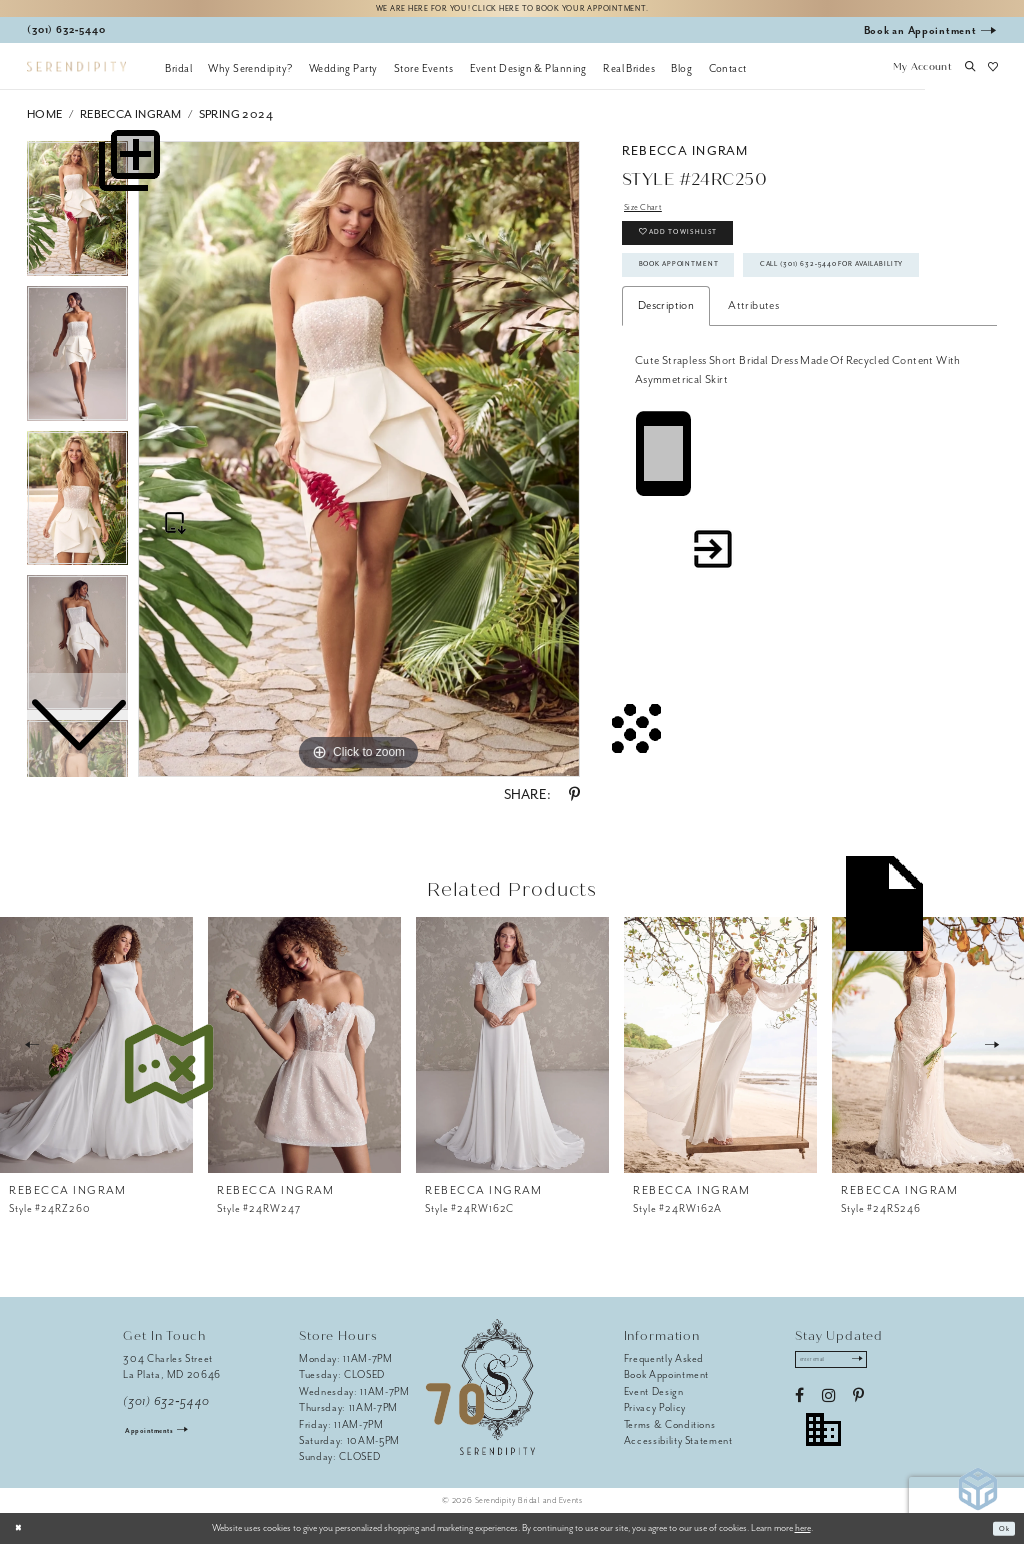 Image resolution: width=1024 pixels, height=1551 pixels. Describe the element at coordinates (129, 160) in the screenshot. I see `add a new photo to your collection` at that location.